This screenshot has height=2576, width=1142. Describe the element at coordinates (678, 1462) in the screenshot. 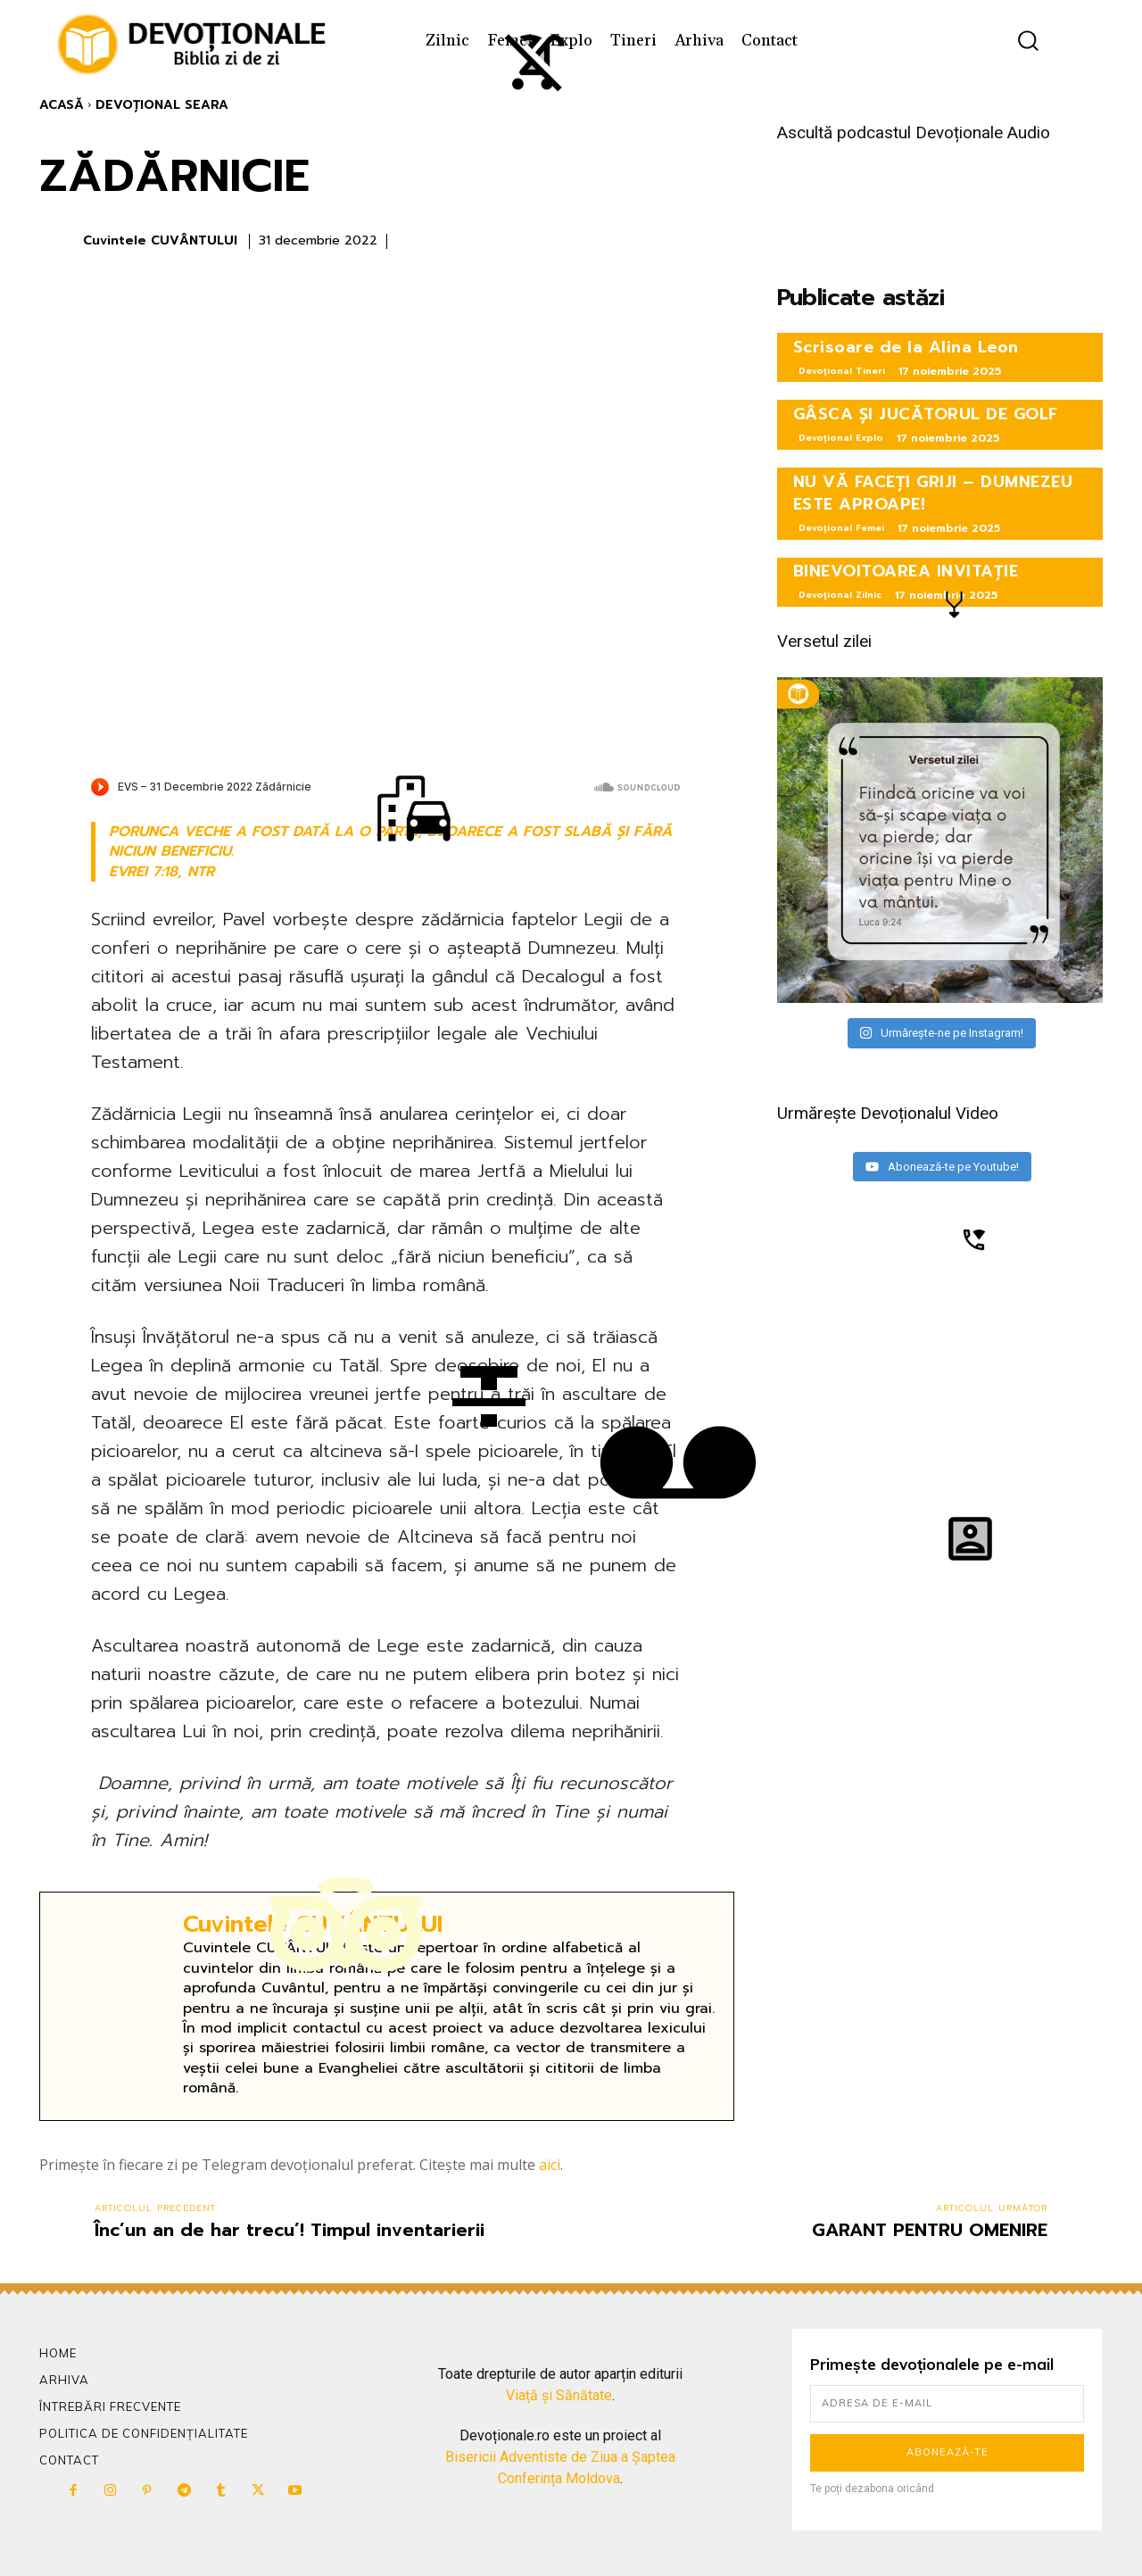

I see `indicates audio or video recording in progress` at that location.